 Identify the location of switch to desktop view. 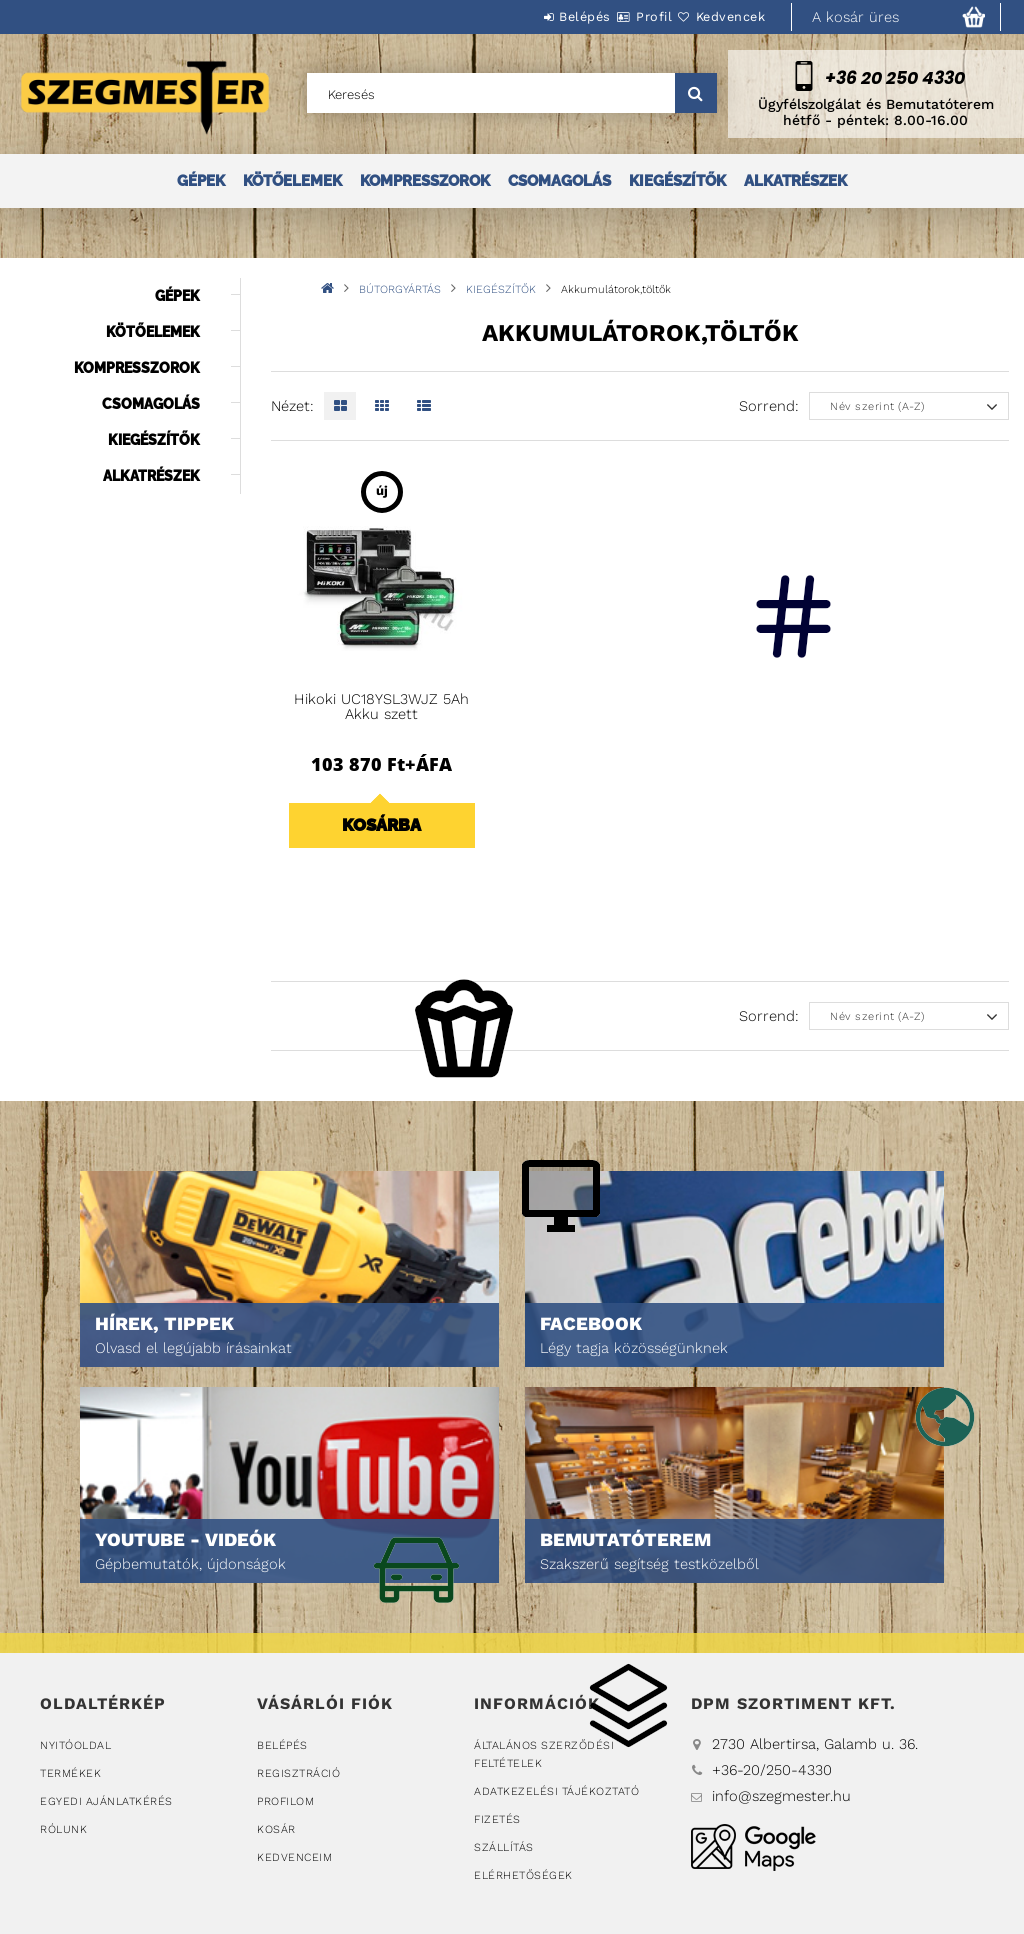
(561, 1196).